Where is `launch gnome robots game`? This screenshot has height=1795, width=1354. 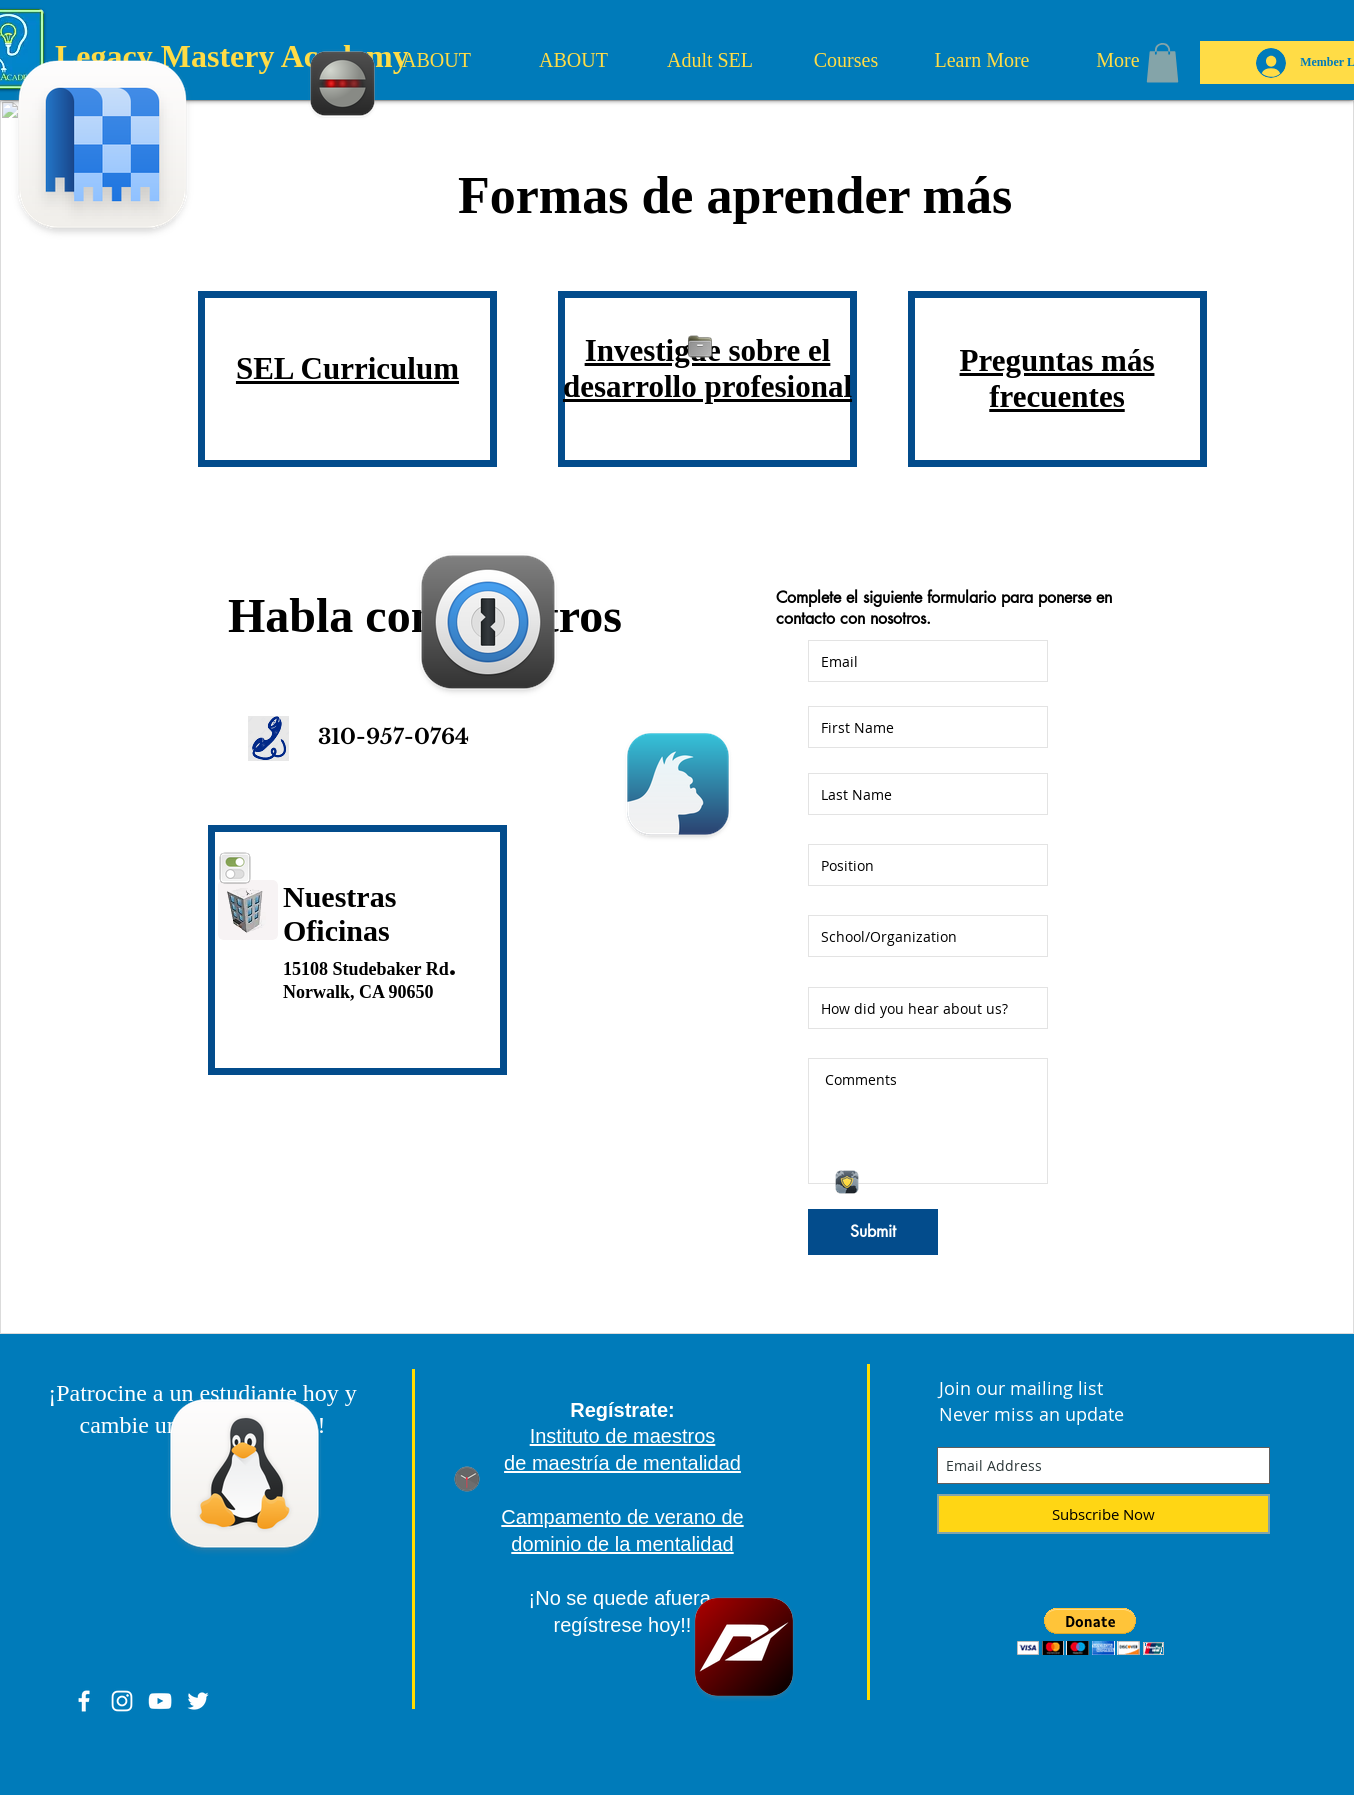 launch gnome robots game is located at coordinates (342, 83).